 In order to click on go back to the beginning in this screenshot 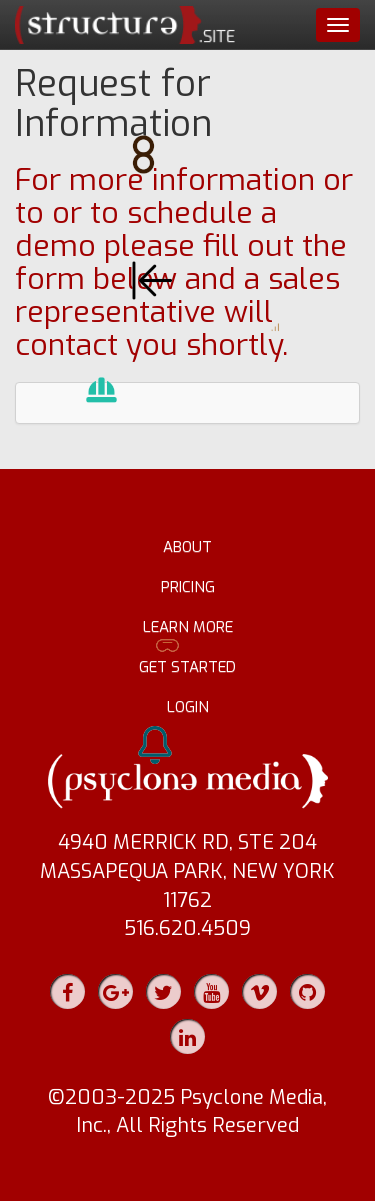, I will do `click(151, 280)`.